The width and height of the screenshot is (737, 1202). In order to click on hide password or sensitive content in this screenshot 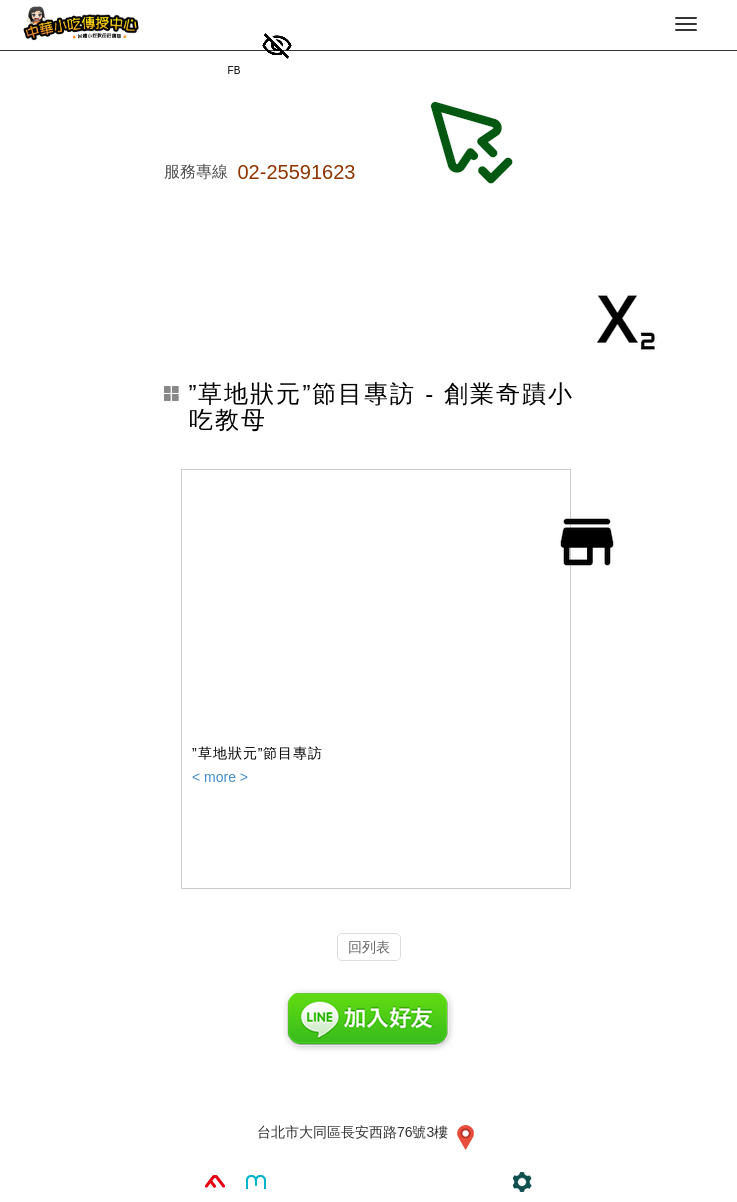, I will do `click(277, 46)`.